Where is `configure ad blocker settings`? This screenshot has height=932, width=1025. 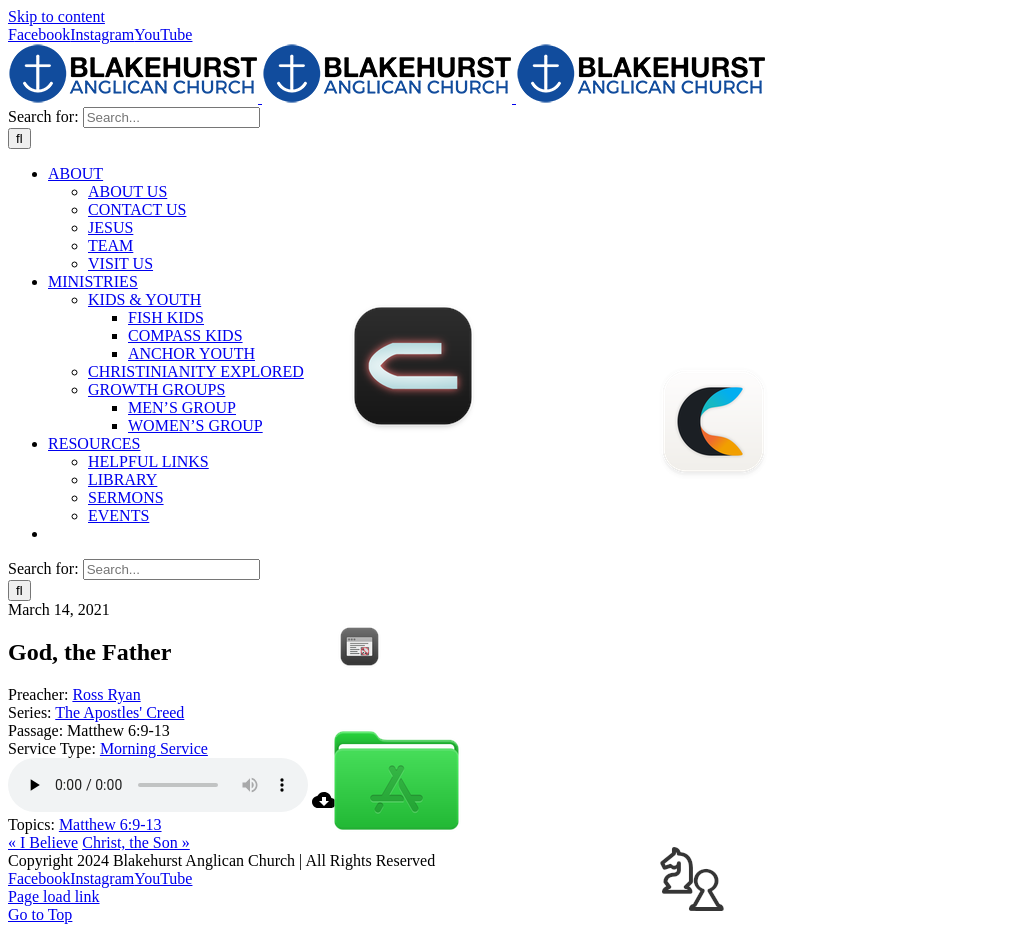
configure ad blocker settings is located at coordinates (359, 646).